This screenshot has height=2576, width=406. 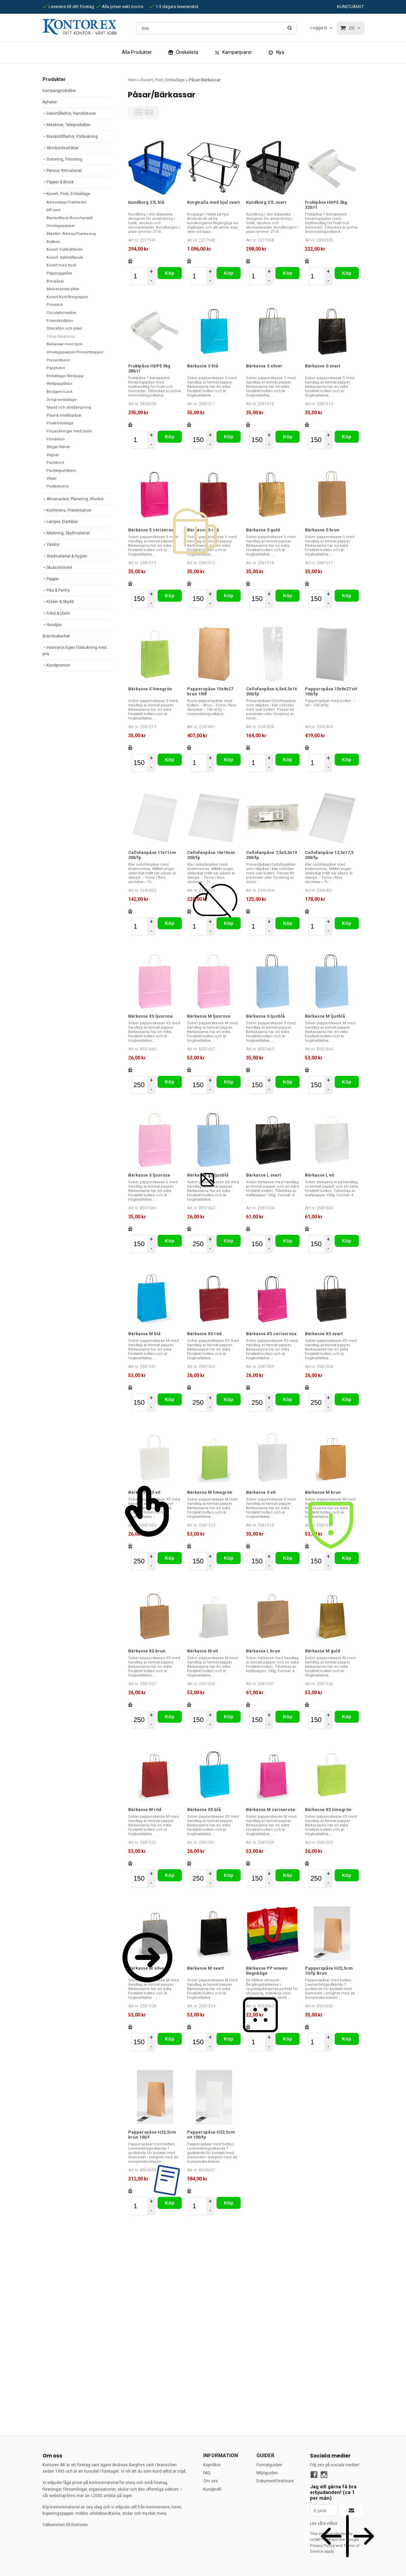 I want to click on proceed to the next step, so click(x=147, y=1957).